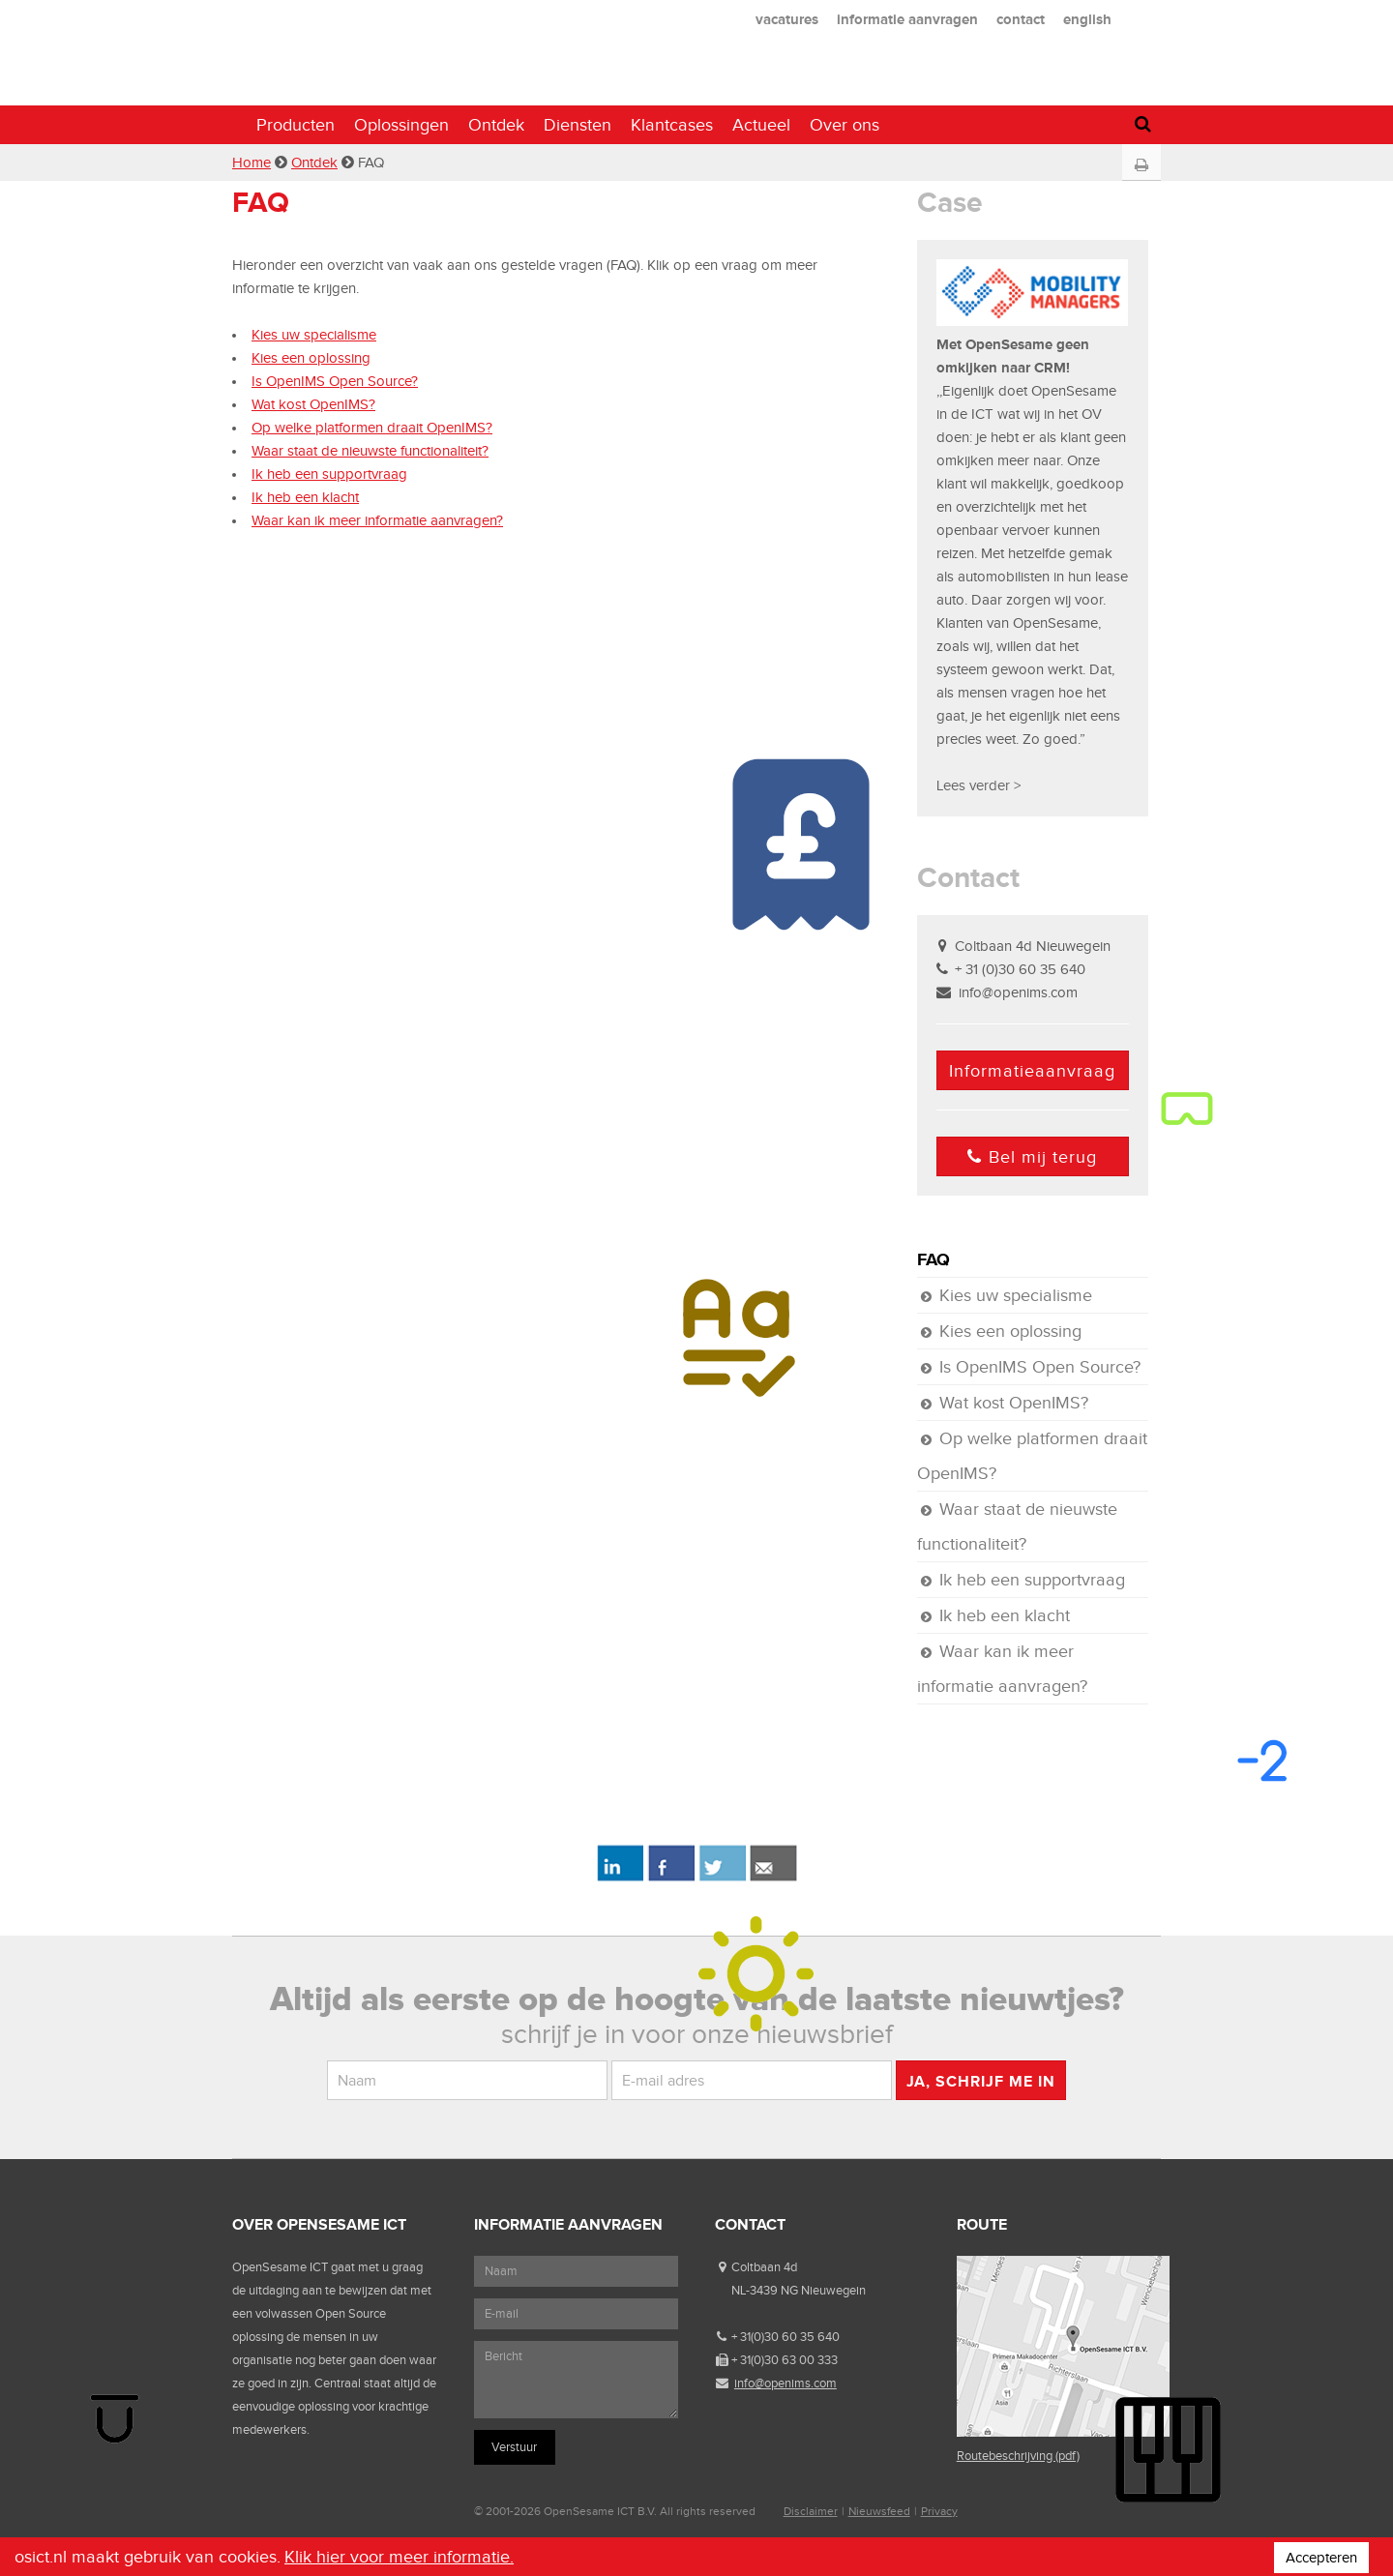  Describe the element at coordinates (114, 2418) in the screenshot. I see `apply overline text formatting` at that location.